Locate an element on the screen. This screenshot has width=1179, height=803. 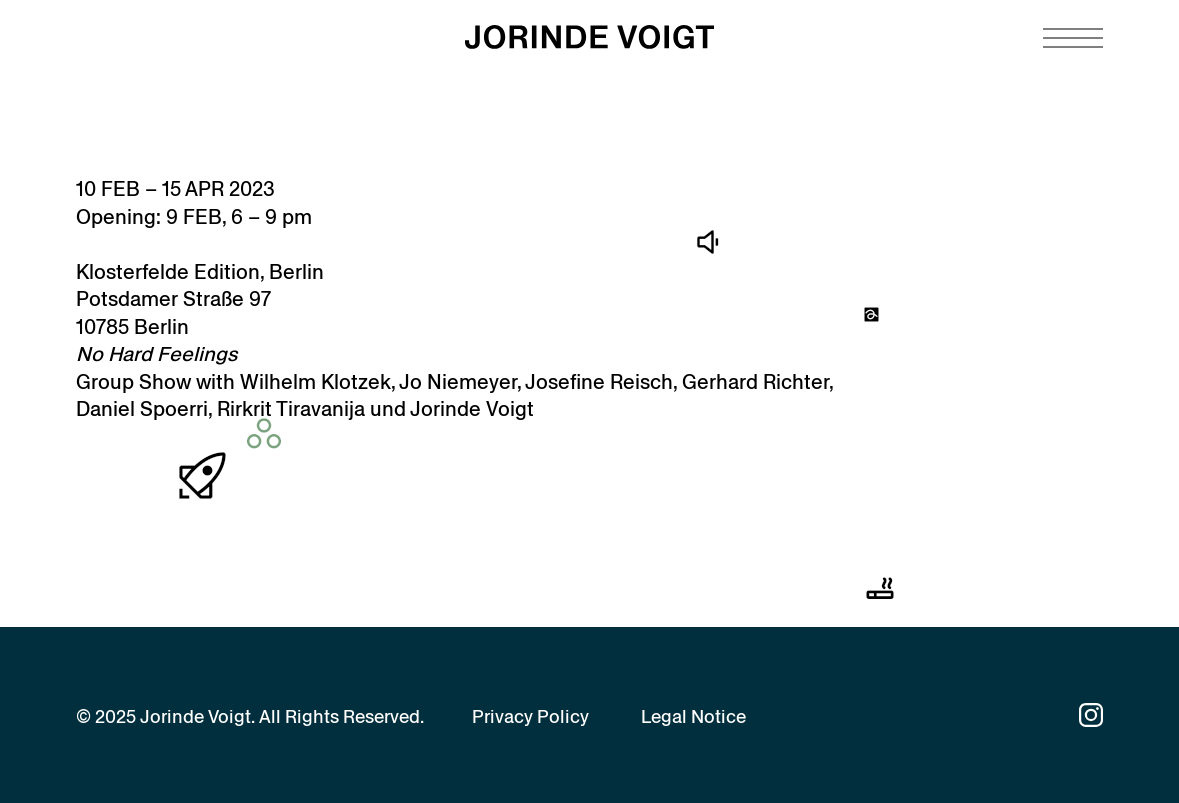
volume set to low is located at coordinates (709, 242).